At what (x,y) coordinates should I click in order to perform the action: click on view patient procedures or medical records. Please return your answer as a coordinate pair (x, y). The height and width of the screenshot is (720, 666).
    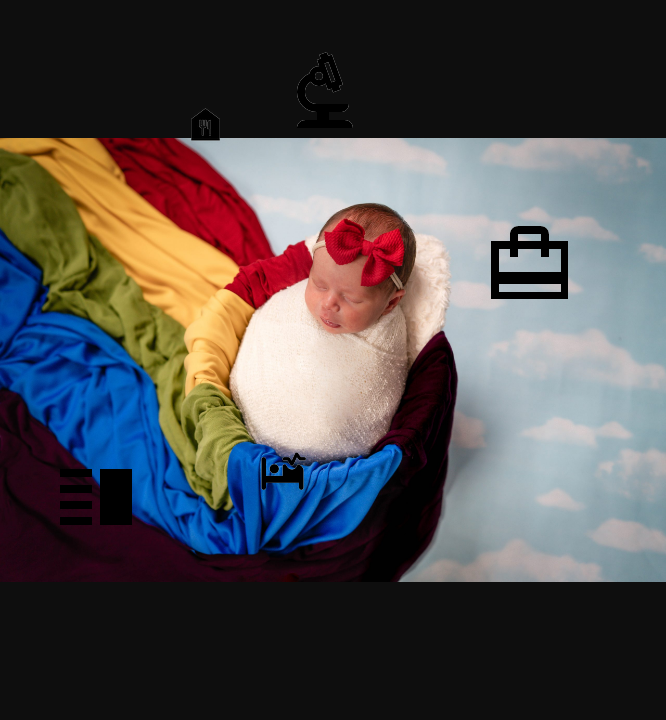
    Looking at the image, I should click on (282, 473).